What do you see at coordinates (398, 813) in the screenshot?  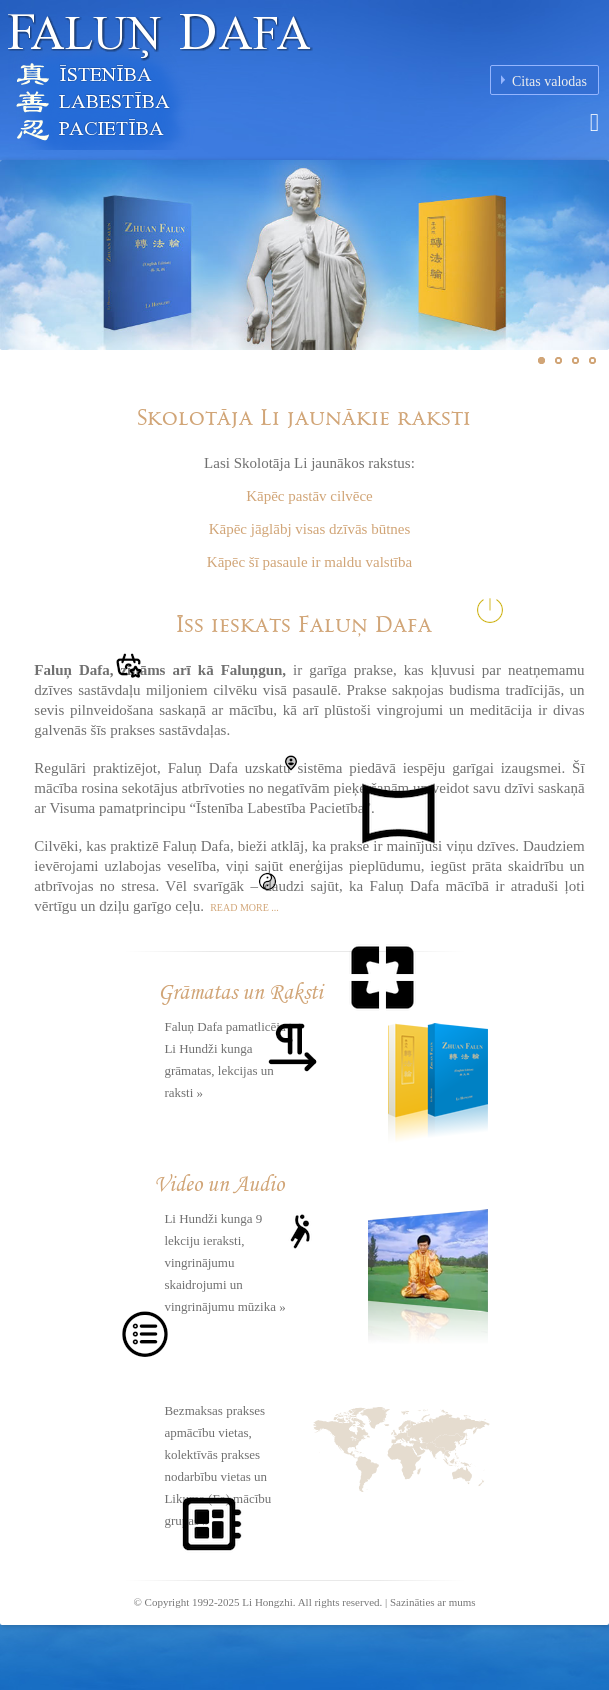 I see `switch to panorama photo mode` at bounding box center [398, 813].